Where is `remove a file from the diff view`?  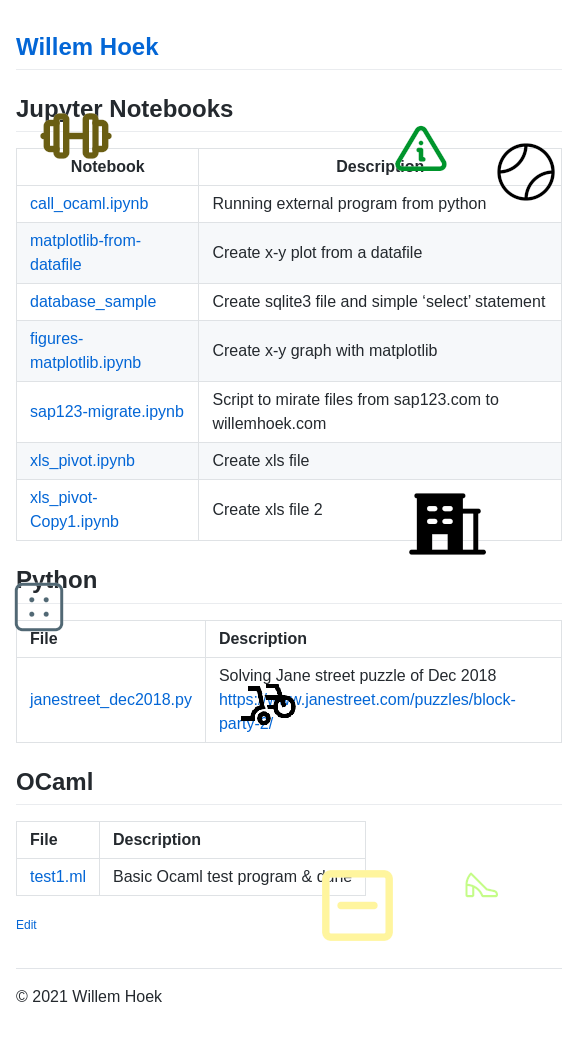
remove a file from the diff view is located at coordinates (357, 905).